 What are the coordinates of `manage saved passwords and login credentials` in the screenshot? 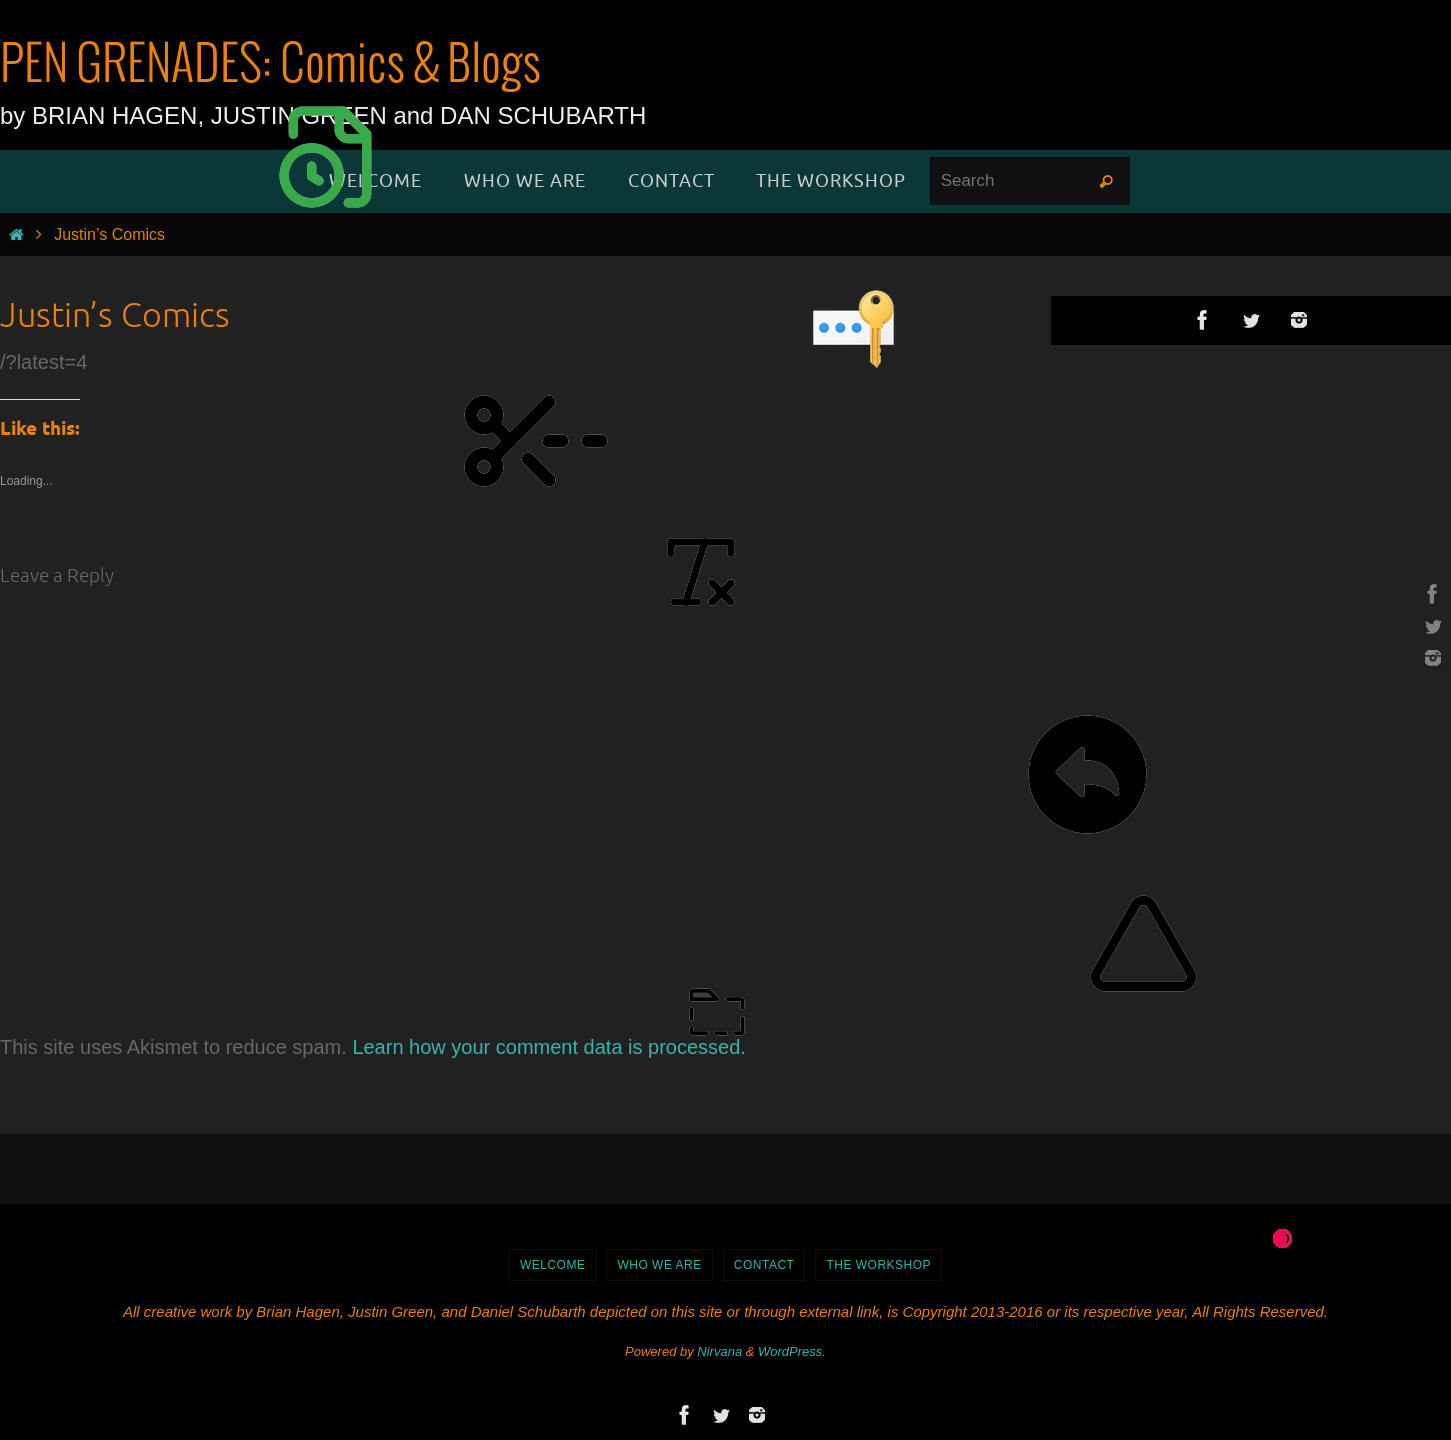 It's located at (853, 328).